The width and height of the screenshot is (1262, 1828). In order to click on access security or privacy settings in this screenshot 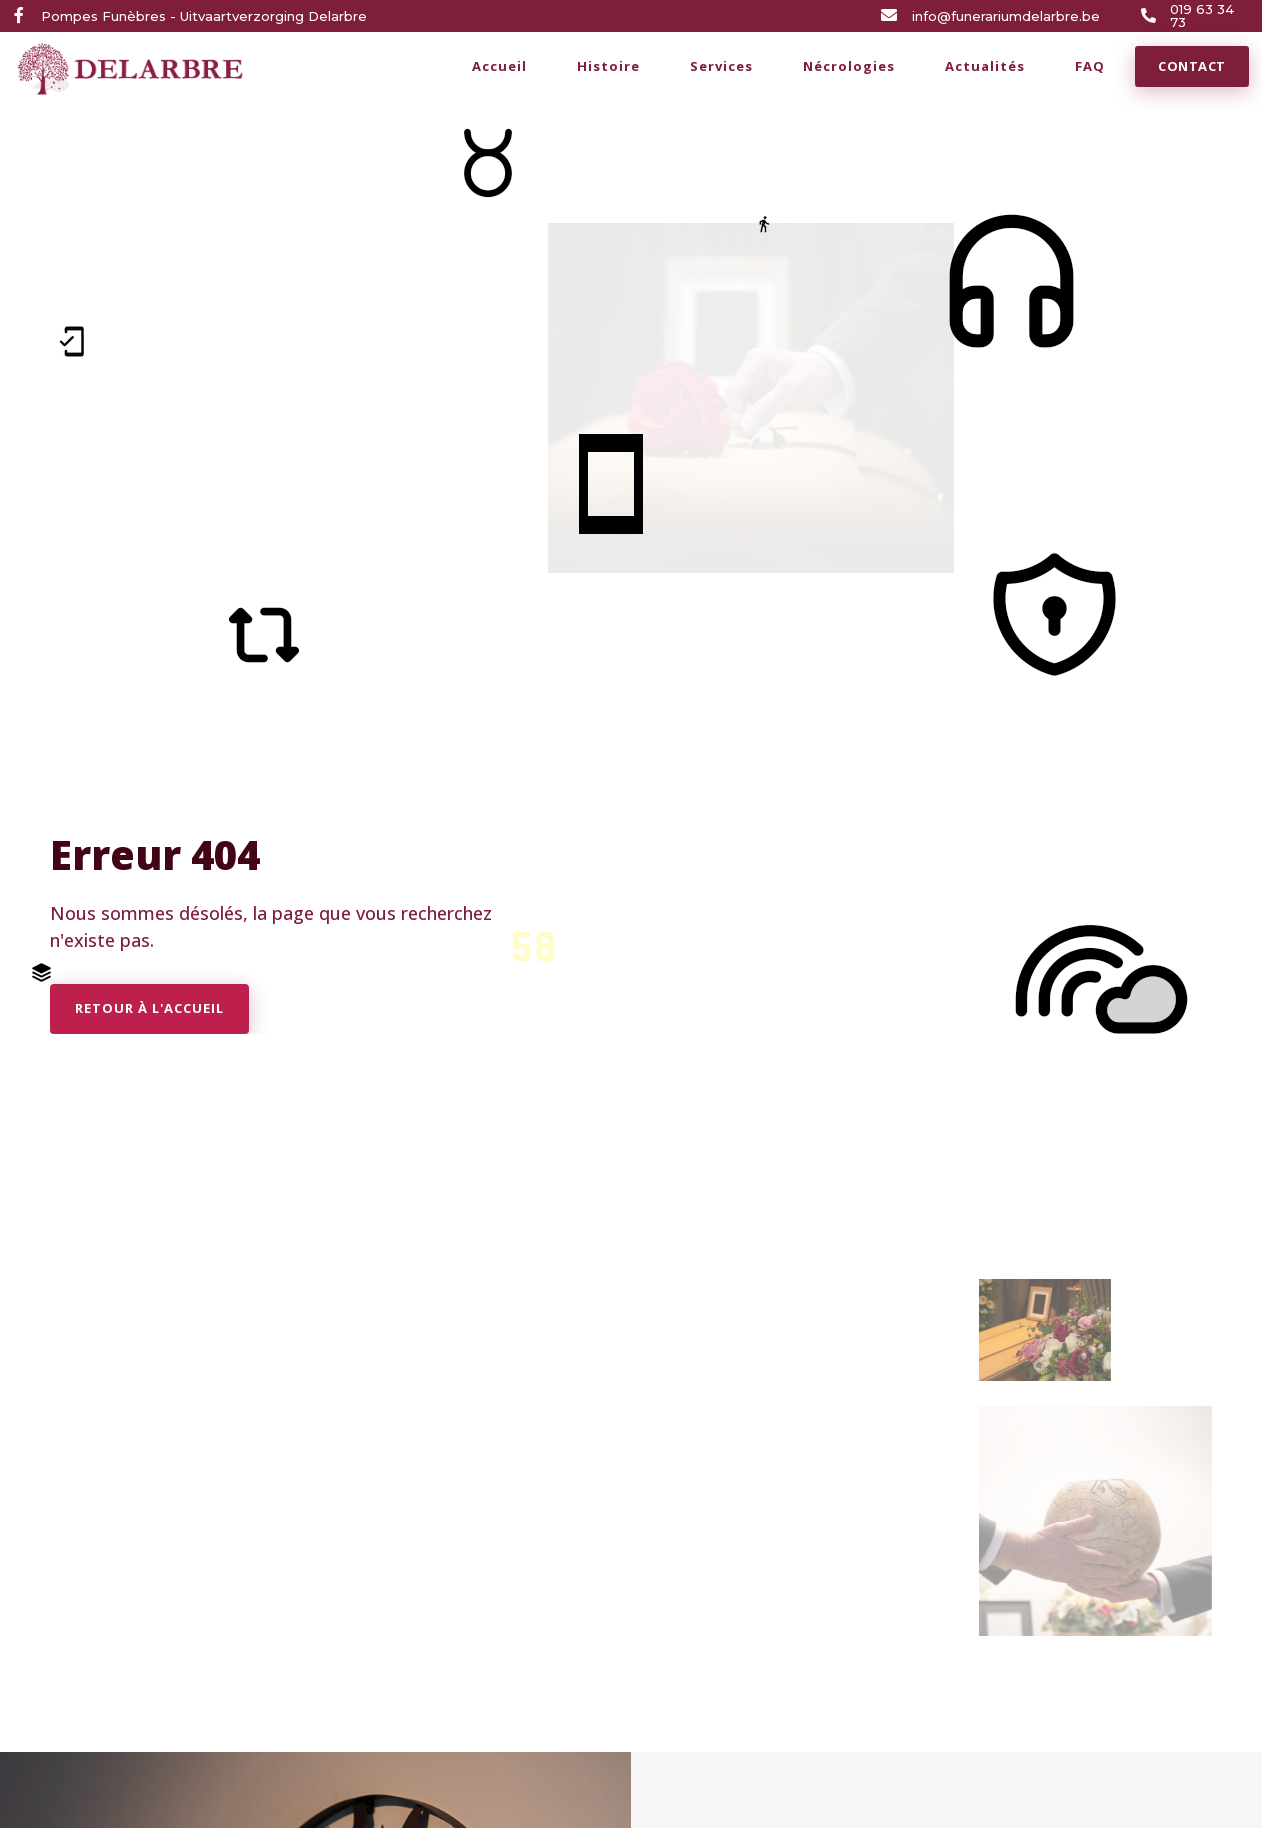, I will do `click(1054, 614)`.